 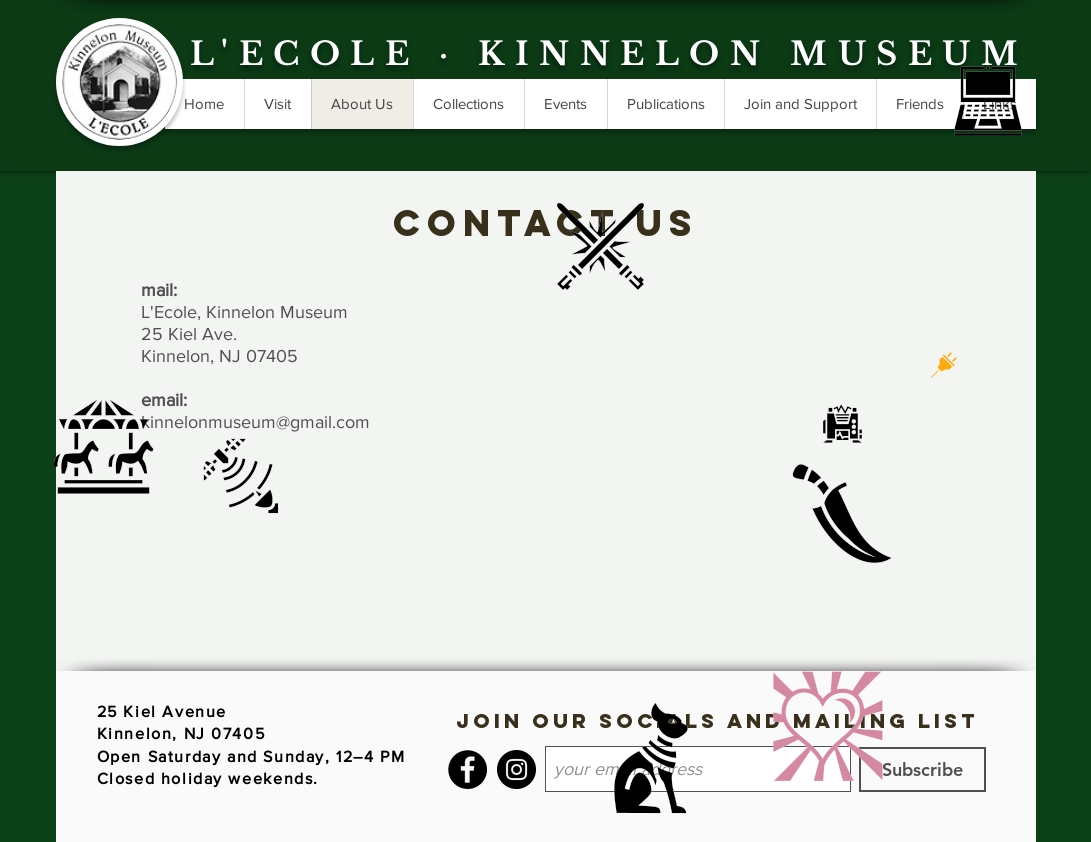 What do you see at coordinates (103, 444) in the screenshot?
I see `access carousel or slideshow view` at bounding box center [103, 444].